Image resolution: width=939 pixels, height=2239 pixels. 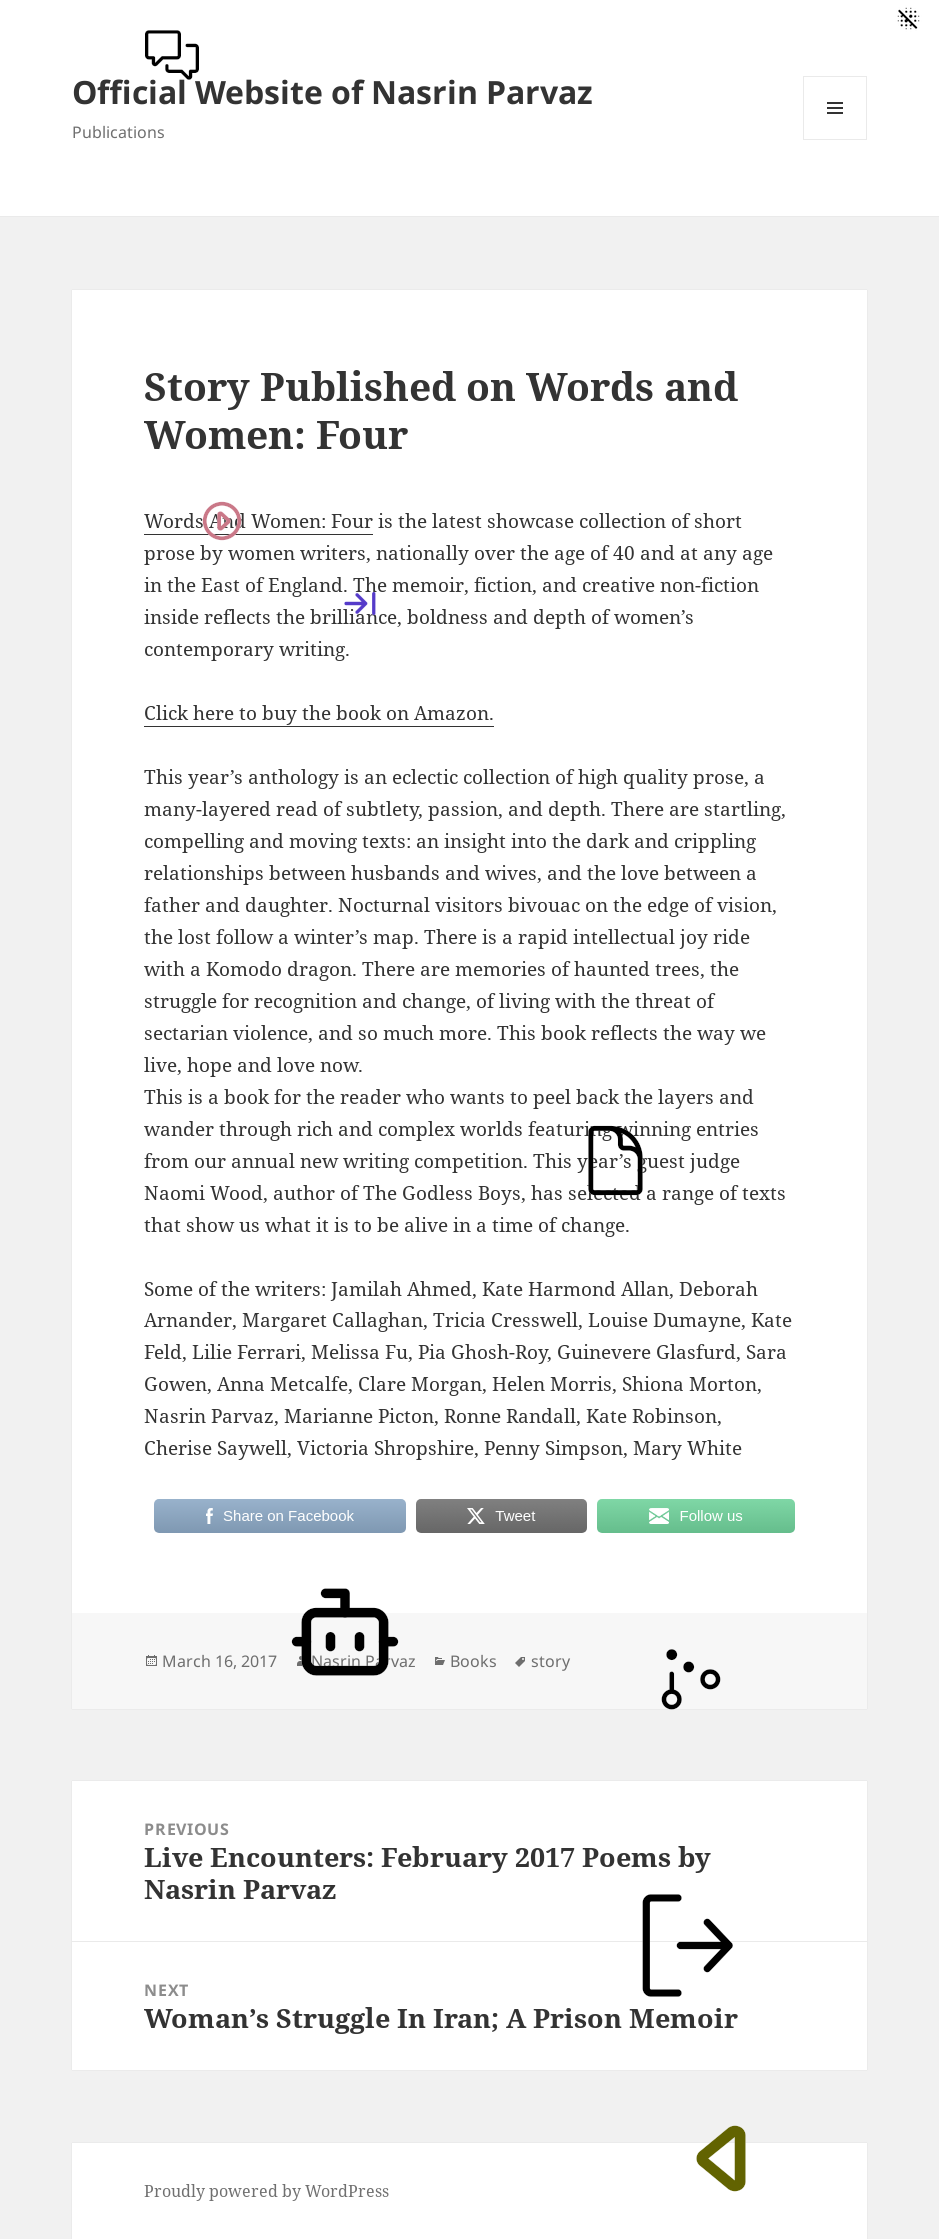 I want to click on view document, so click(x=615, y=1160).